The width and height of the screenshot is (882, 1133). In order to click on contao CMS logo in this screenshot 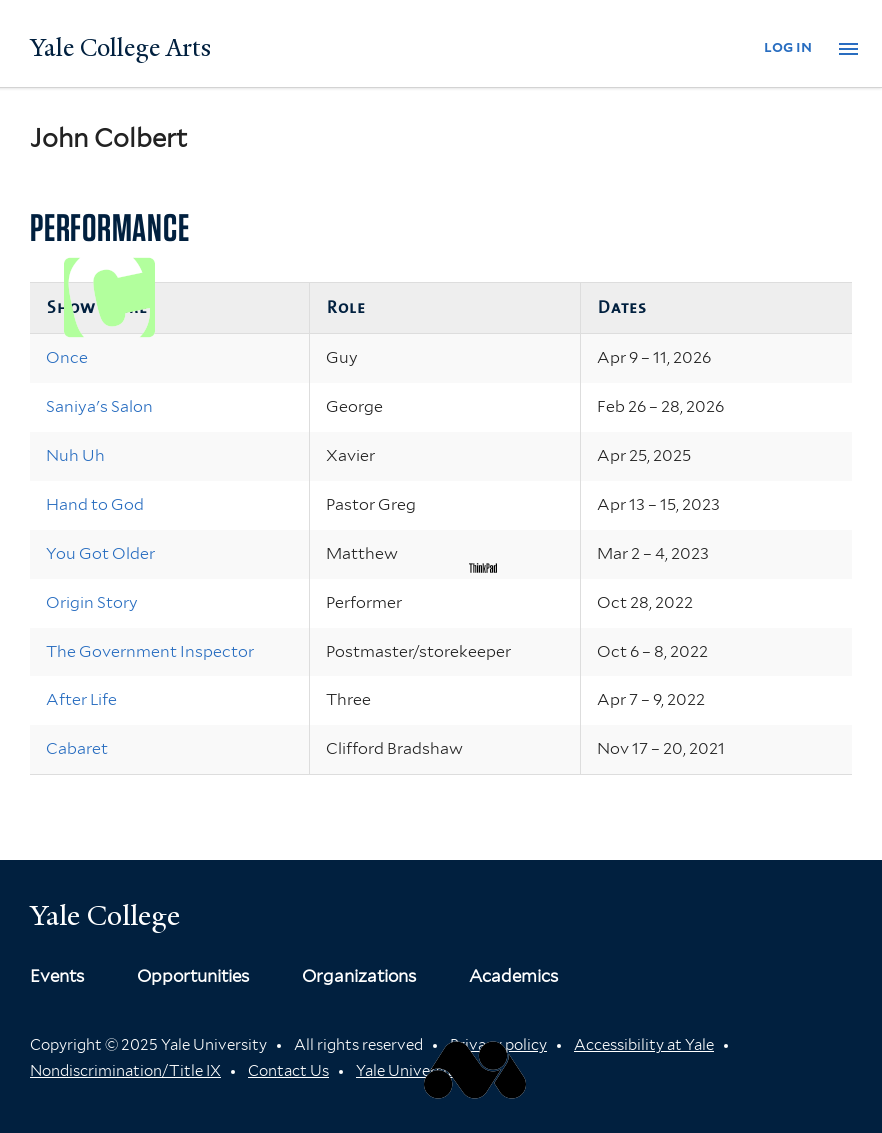, I will do `click(109, 297)`.